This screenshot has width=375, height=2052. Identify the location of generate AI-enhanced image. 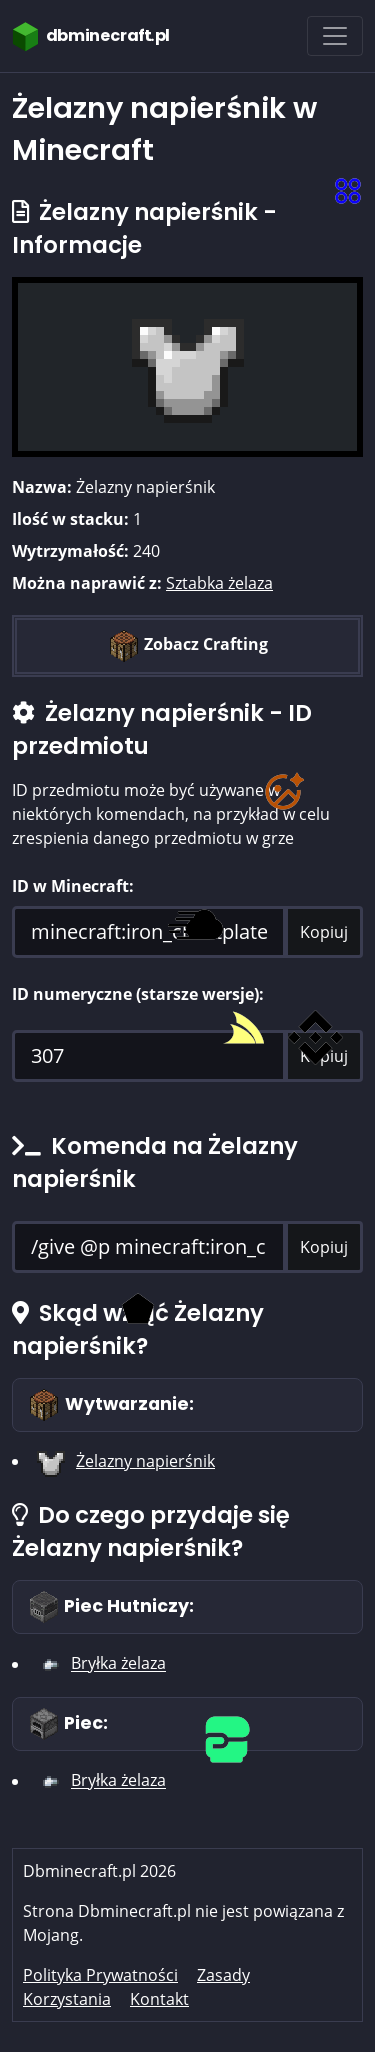
(283, 792).